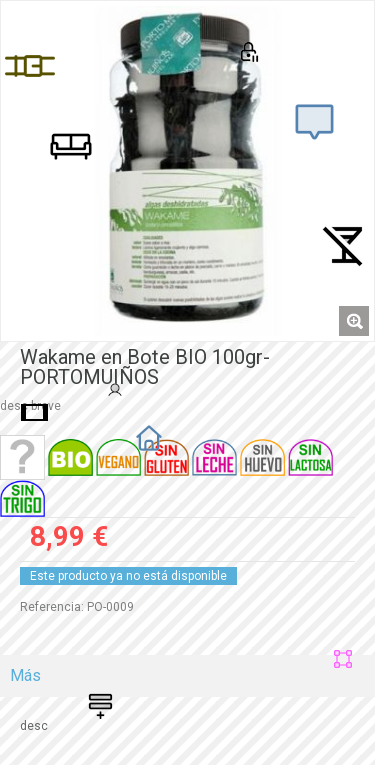 The image size is (375, 765). Describe the element at coordinates (34, 412) in the screenshot. I see `switch device to landscape orientation` at that location.